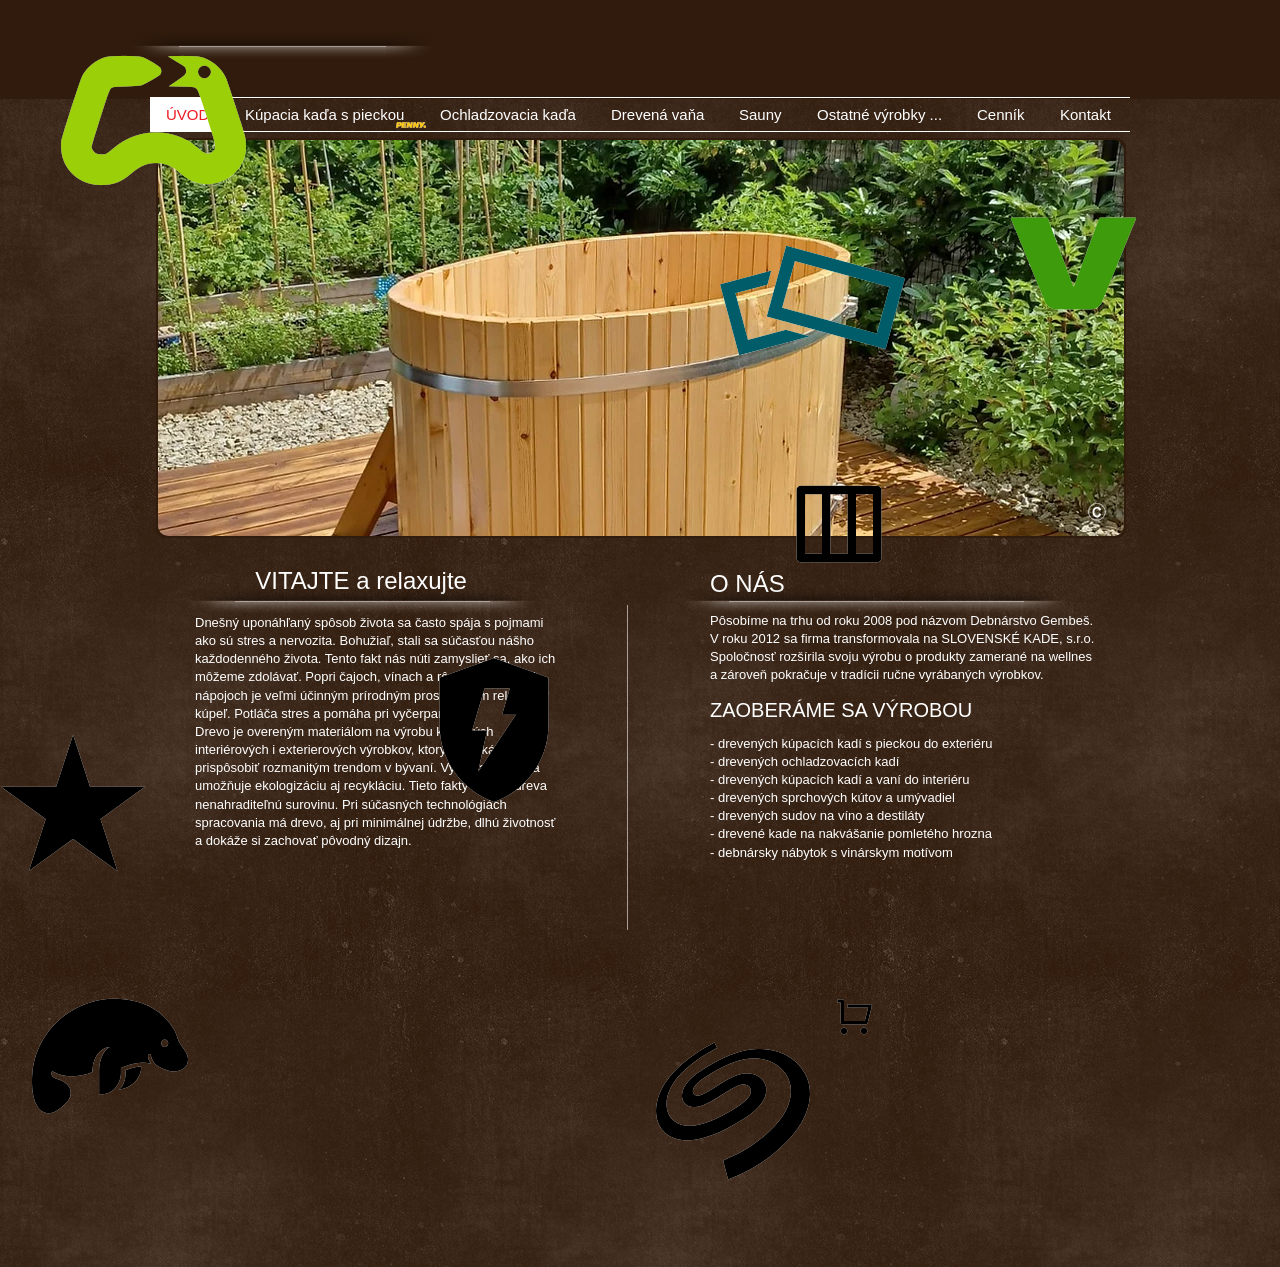  What do you see at coordinates (854, 1016) in the screenshot?
I see `view your shopping cart` at bounding box center [854, 1016].